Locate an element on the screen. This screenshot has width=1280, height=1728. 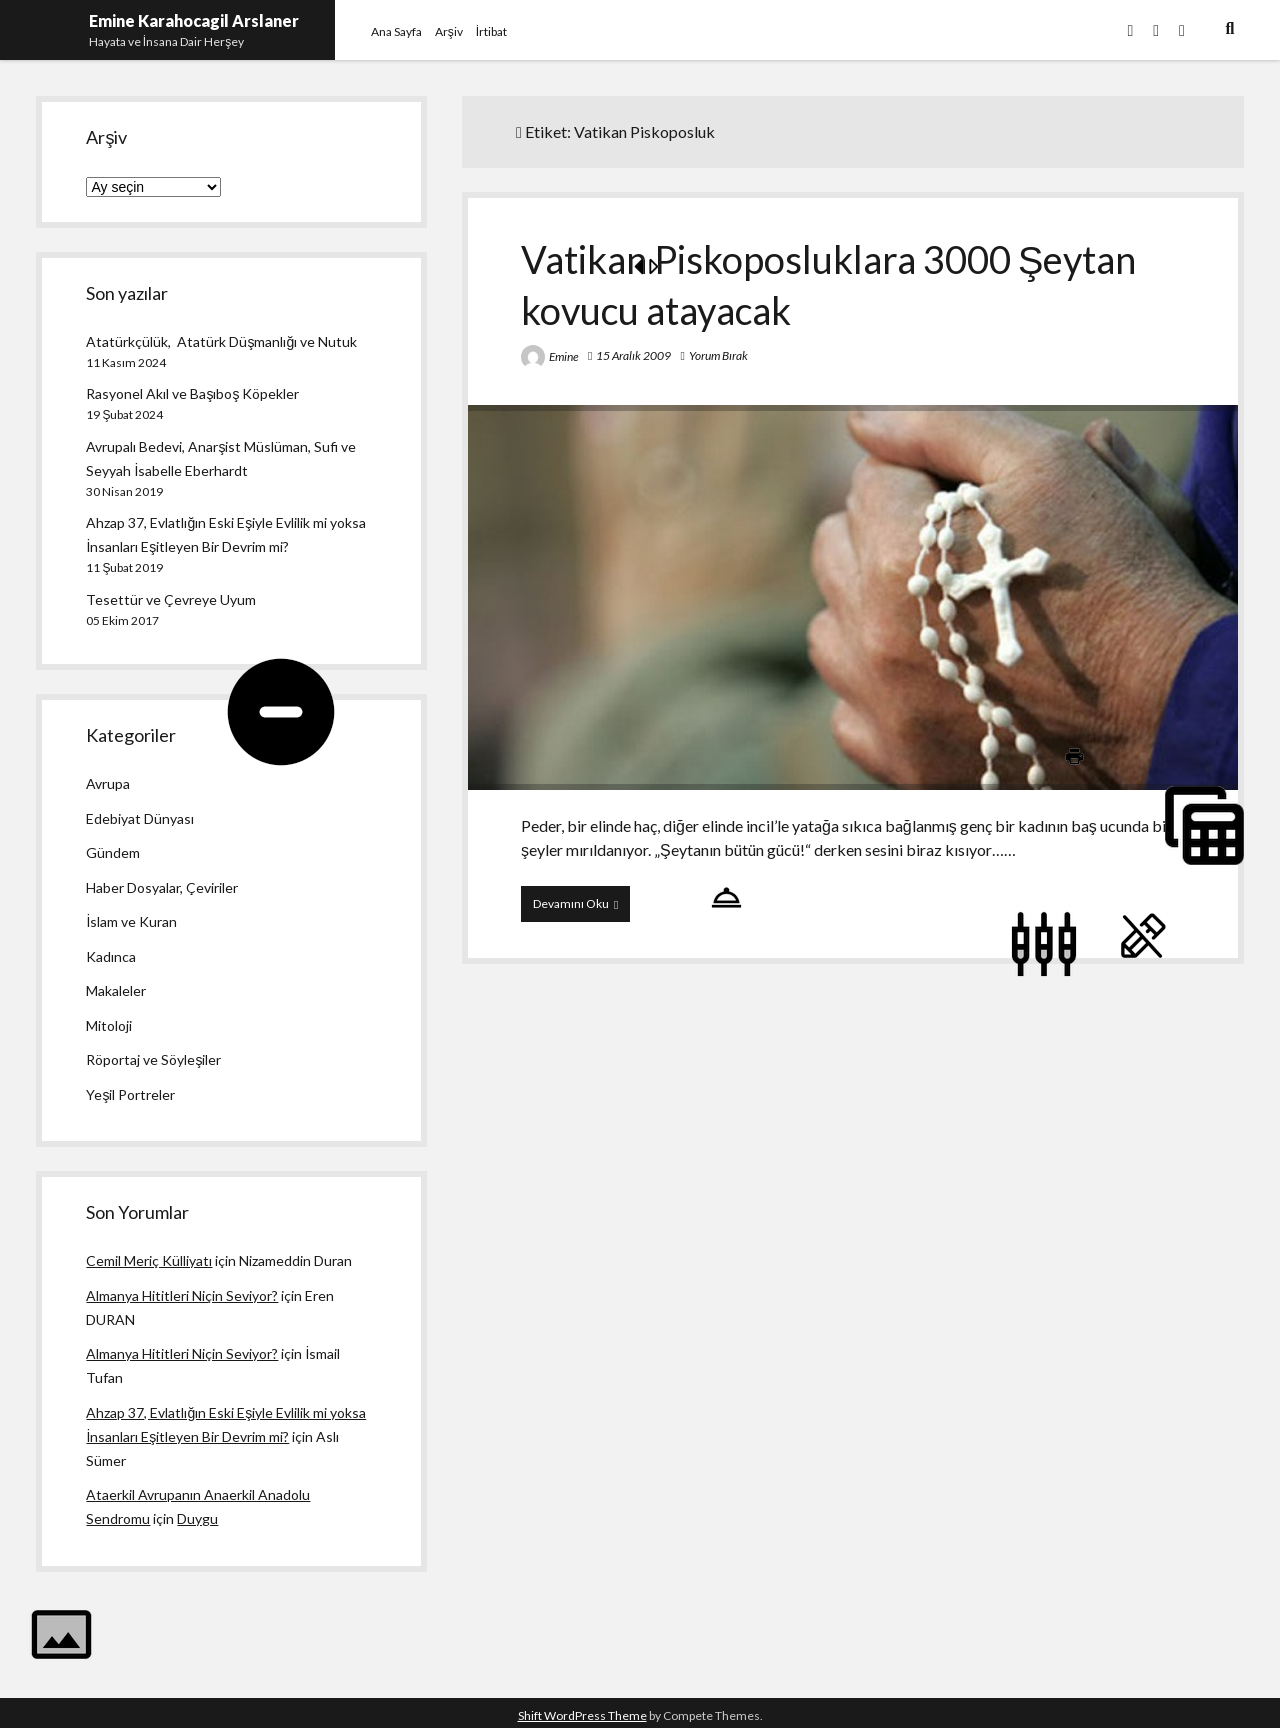
remove an item from a list is located at coordinates (281, 712).